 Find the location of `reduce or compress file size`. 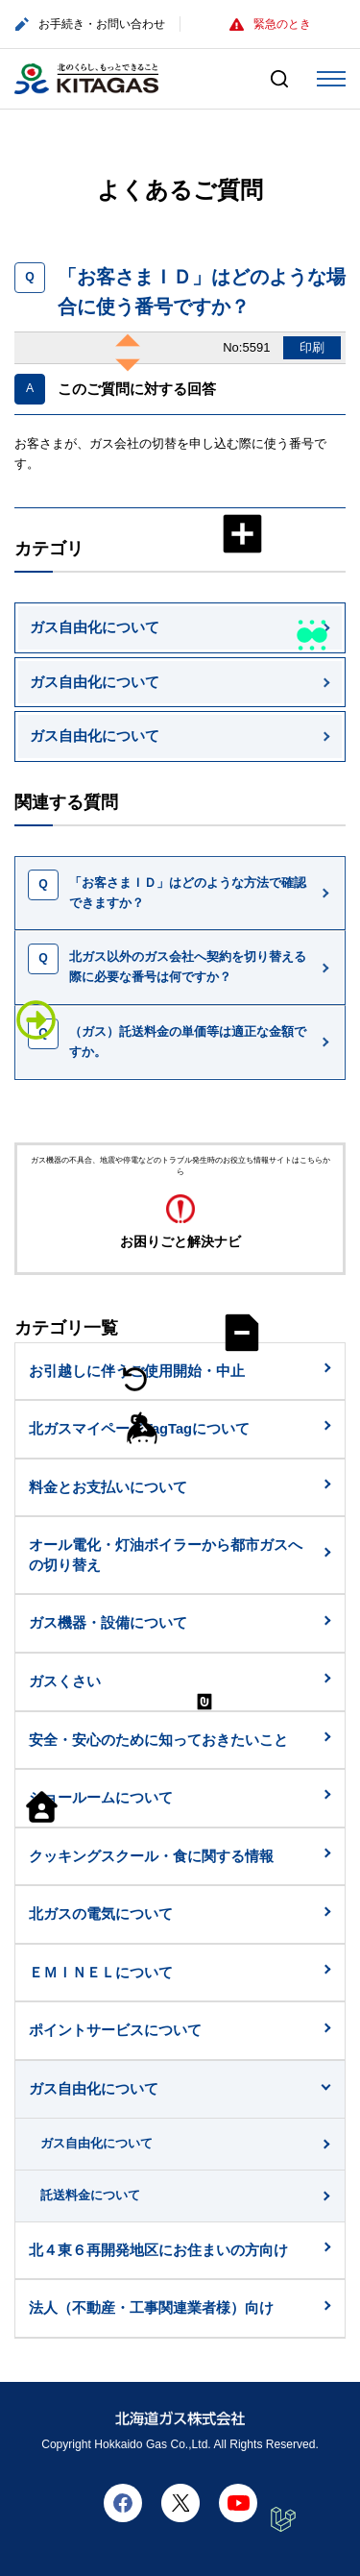

reduce or compress file size is located at coordinates (242, 1333).